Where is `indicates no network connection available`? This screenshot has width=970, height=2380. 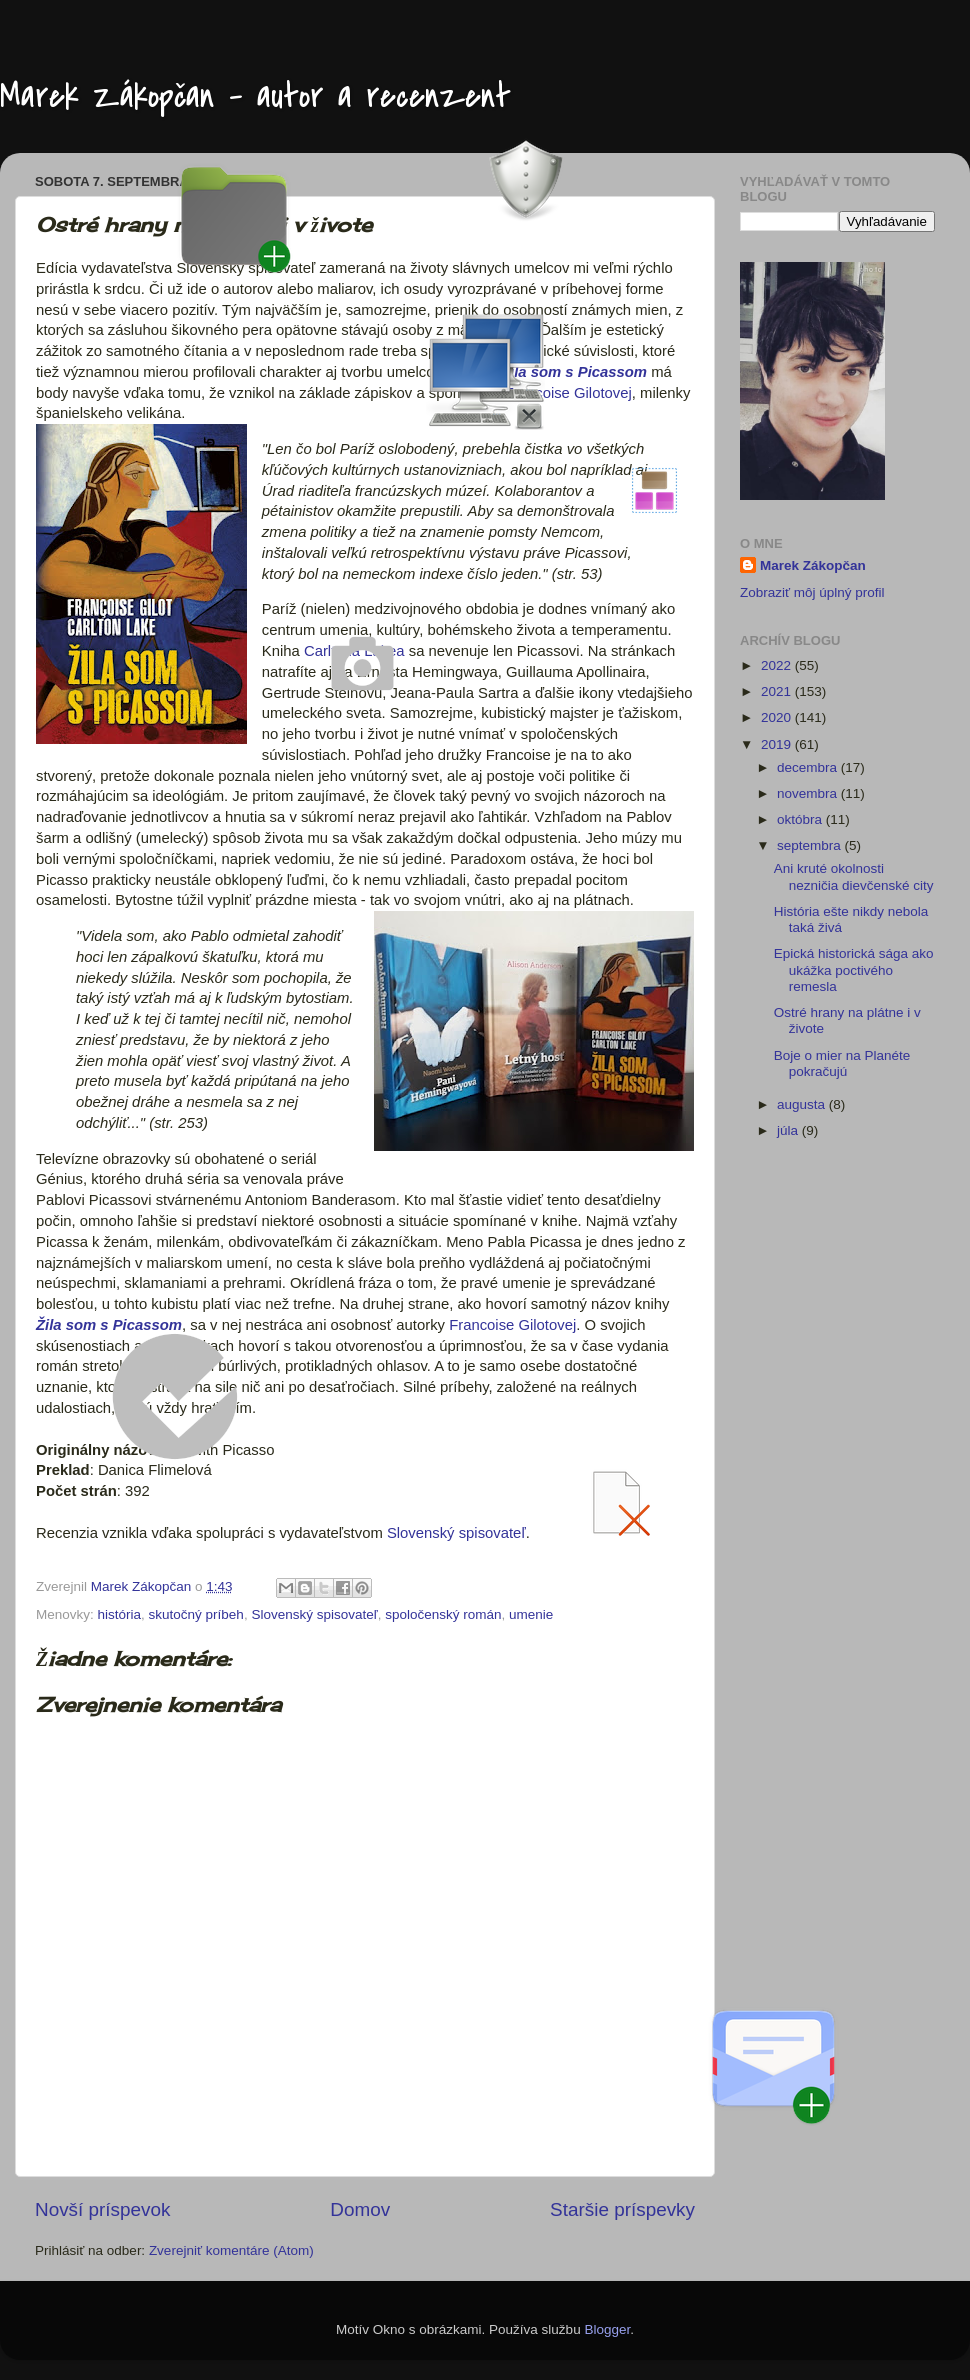 indicates no network connection available is located at coordinates (485, 370).